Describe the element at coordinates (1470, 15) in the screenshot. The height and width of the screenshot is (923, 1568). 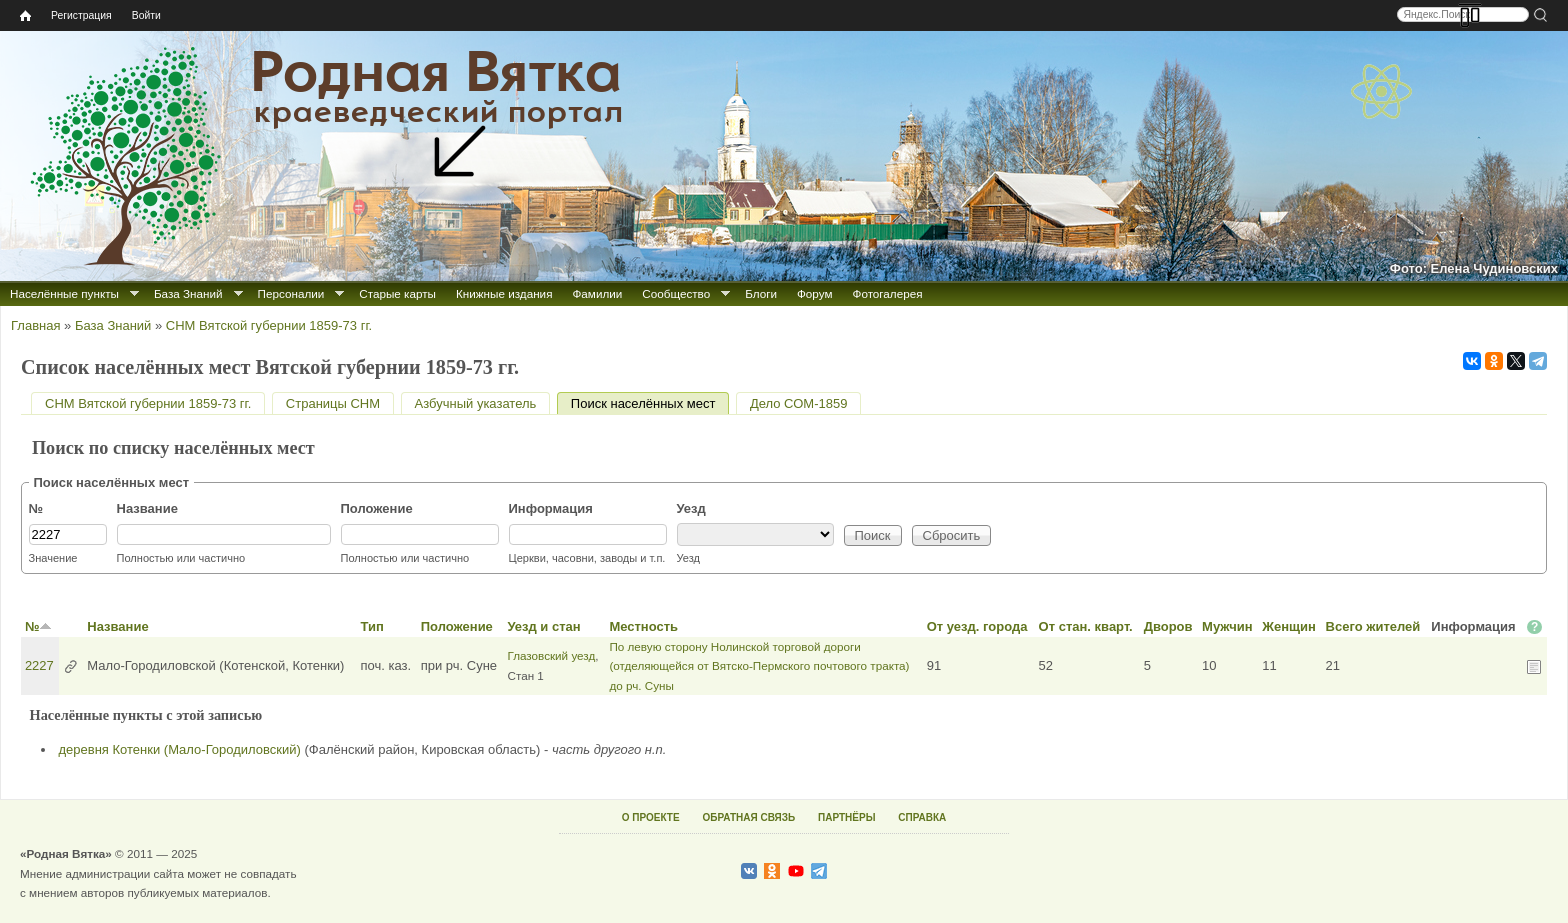
I see `align selected elements to the top` at that location.